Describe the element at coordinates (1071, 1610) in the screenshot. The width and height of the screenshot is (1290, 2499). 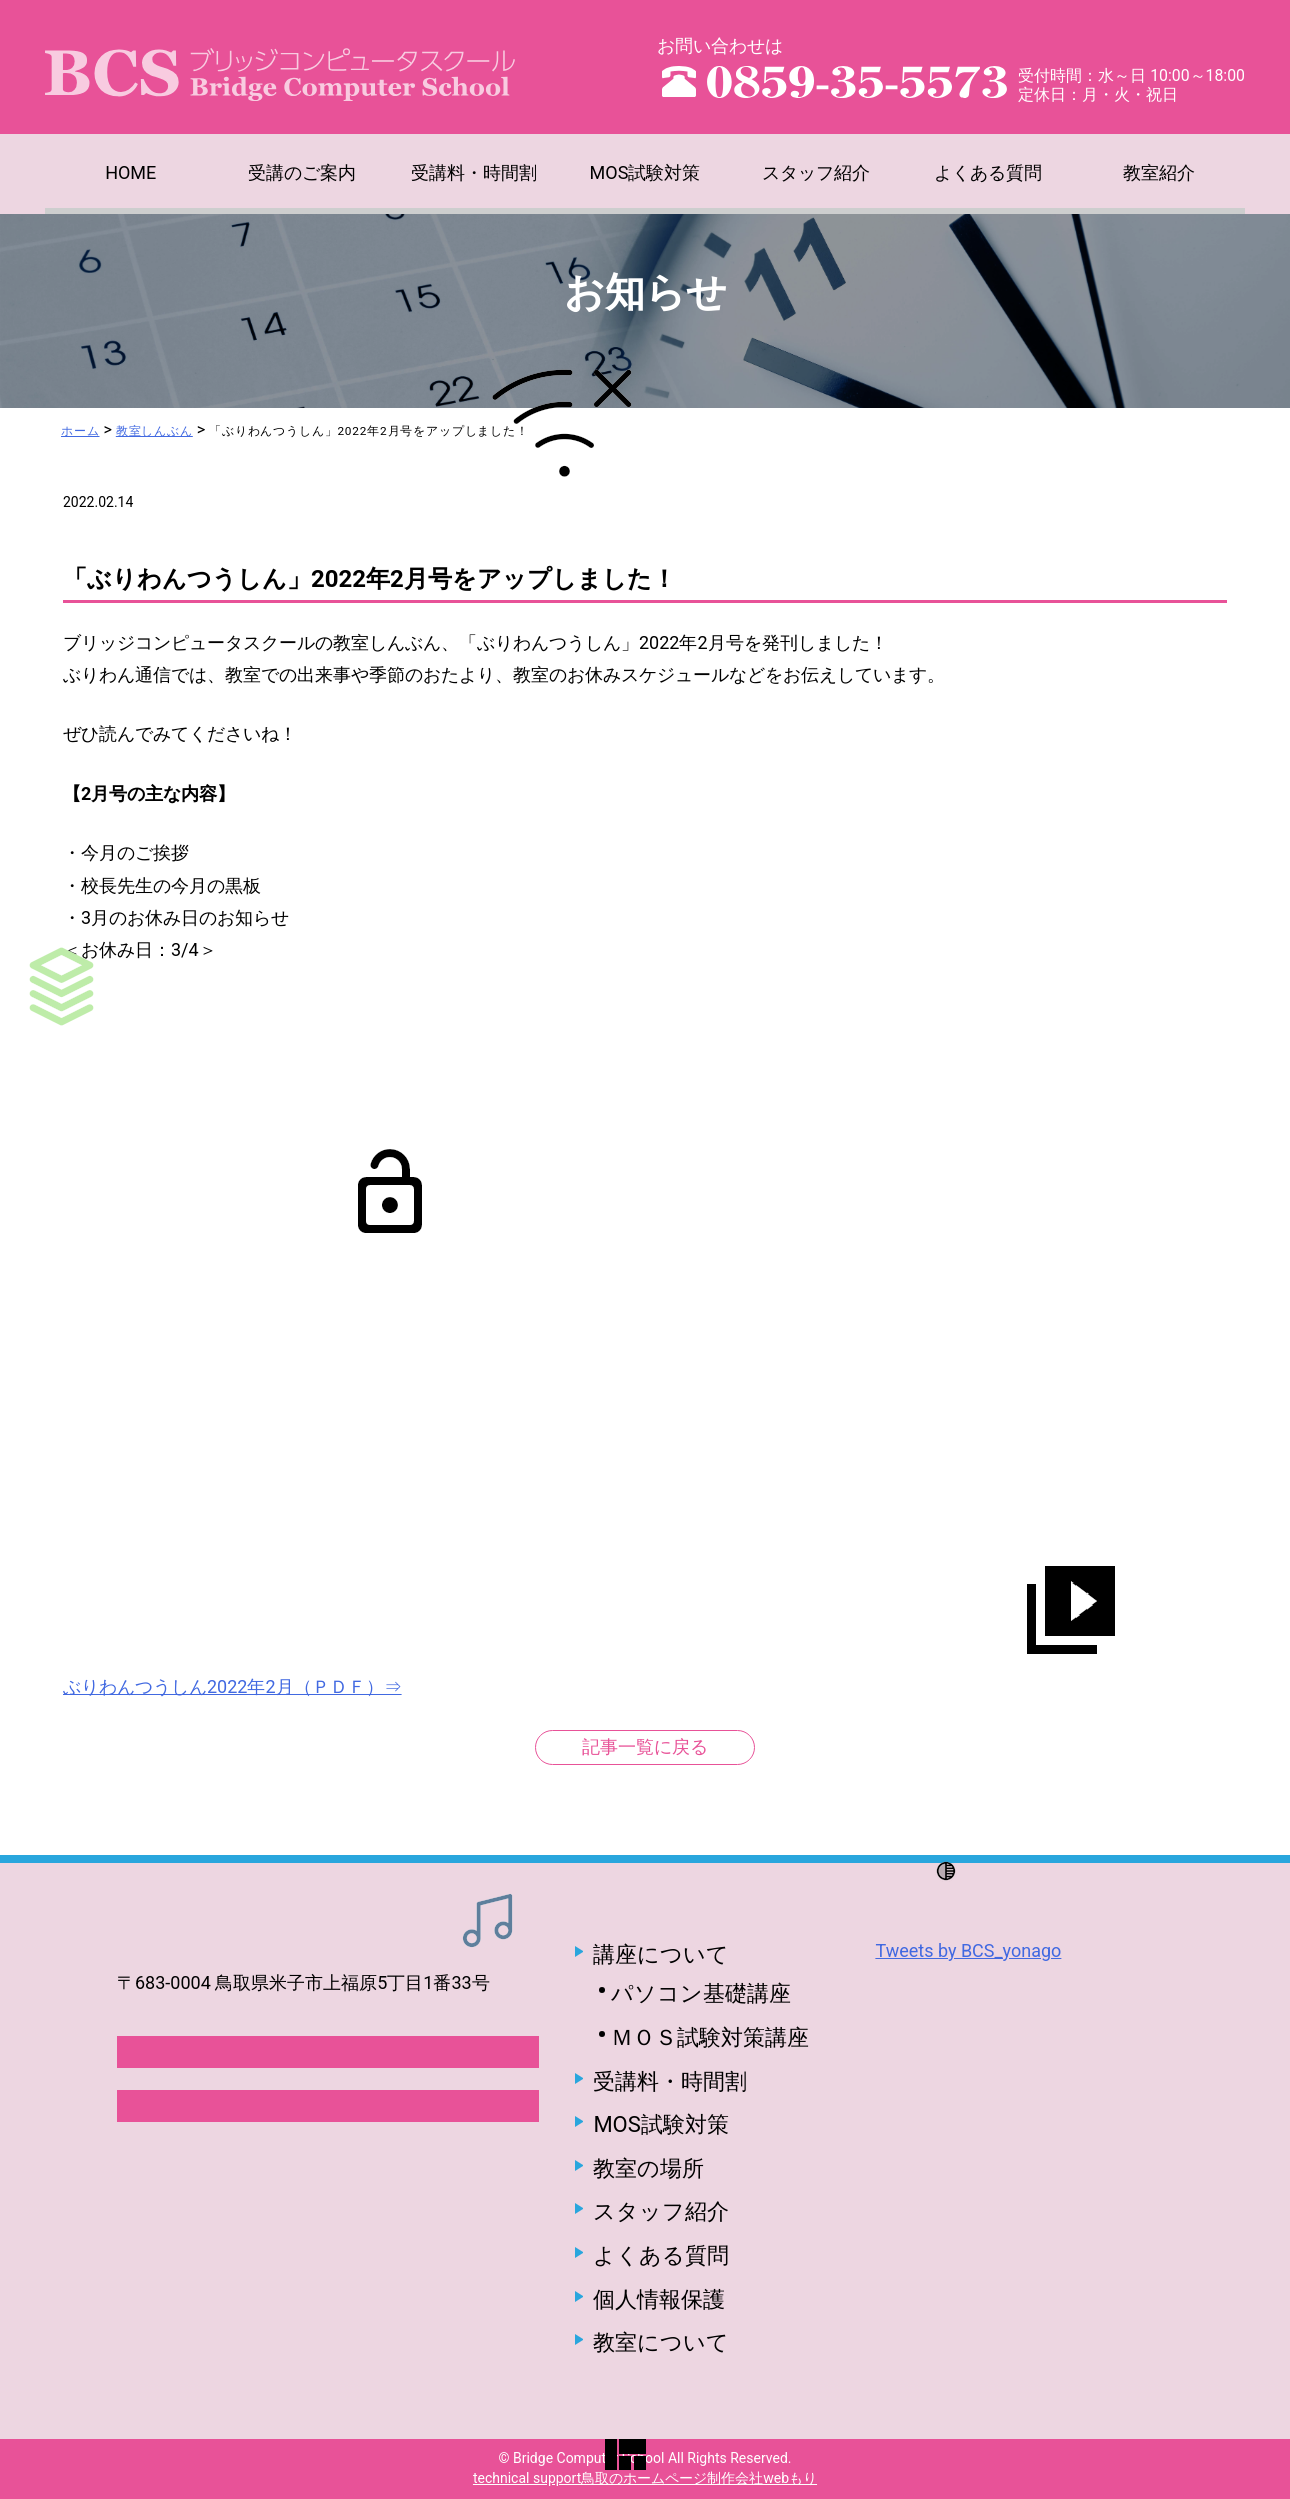
I see `access your video library` at that location.